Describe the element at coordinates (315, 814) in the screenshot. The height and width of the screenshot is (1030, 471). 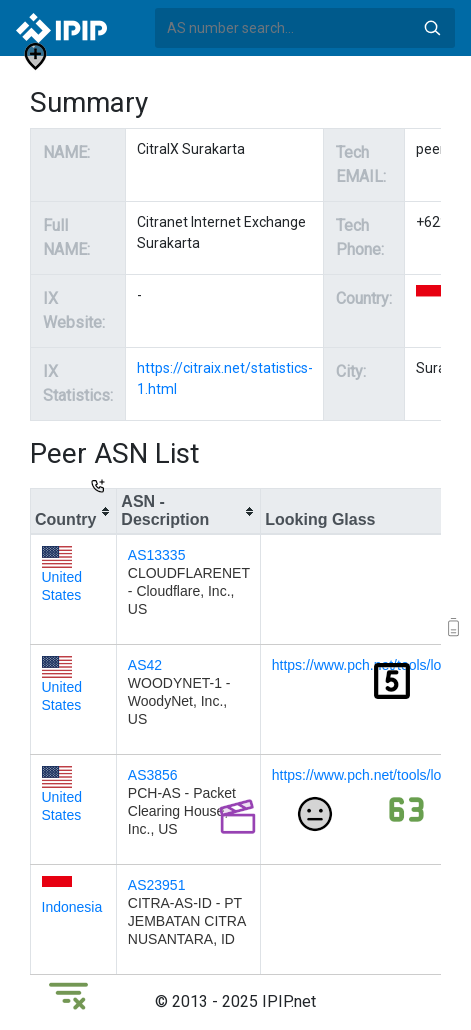
I see `rate experience as neutral or average` at that location.